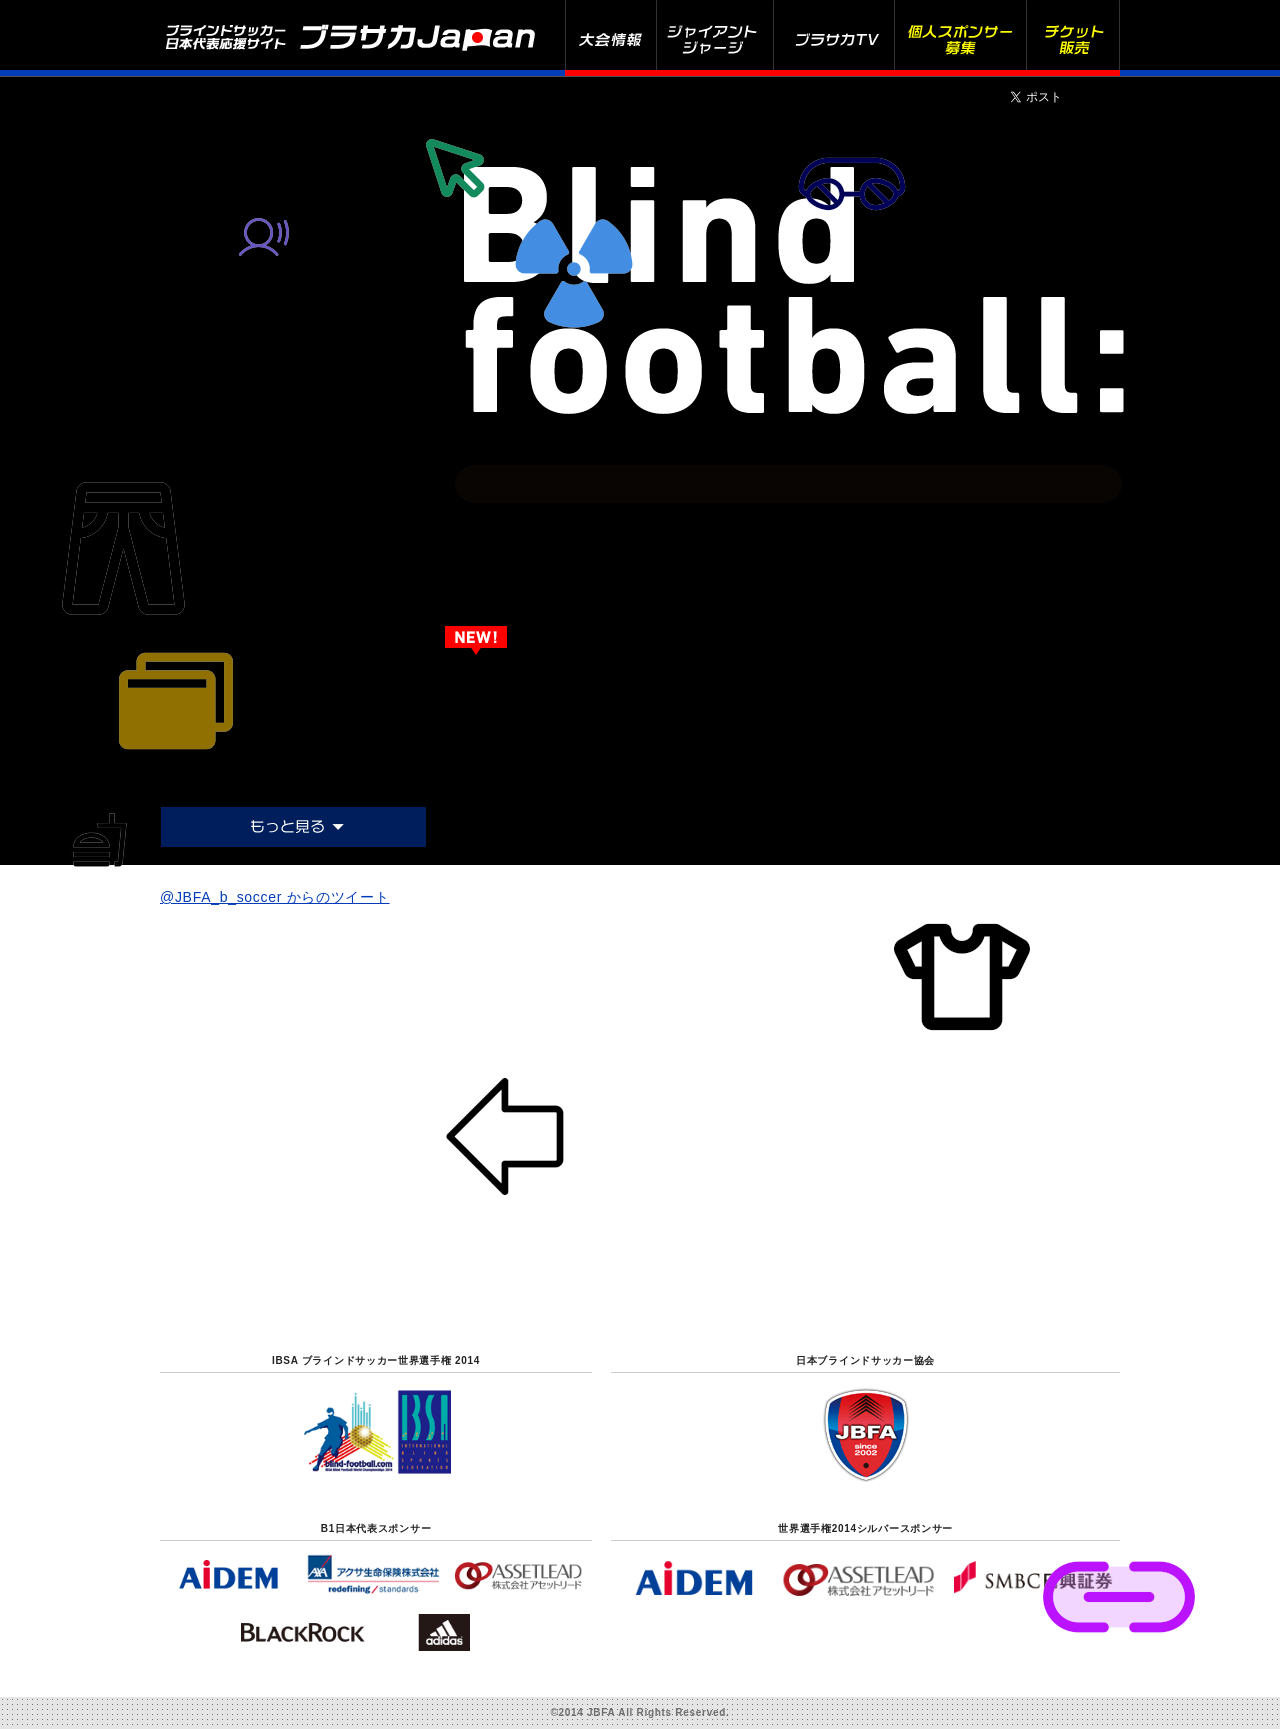 The width and height of the screenshot is (1280, 1729). What do you see at coordinates (176, 701) in the screenshot?
I see `view open browser windows` at bounding box center [176, 701].